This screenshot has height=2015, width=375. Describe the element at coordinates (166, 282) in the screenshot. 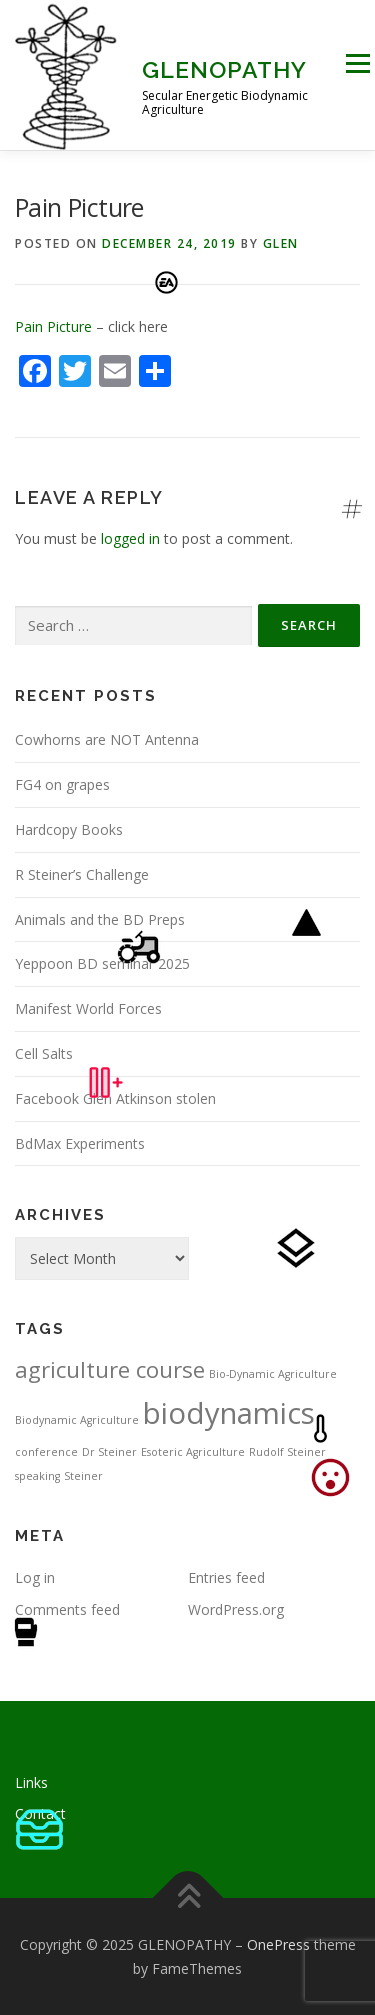

I see `Electronic Arts (EA) brand logo` at that location.